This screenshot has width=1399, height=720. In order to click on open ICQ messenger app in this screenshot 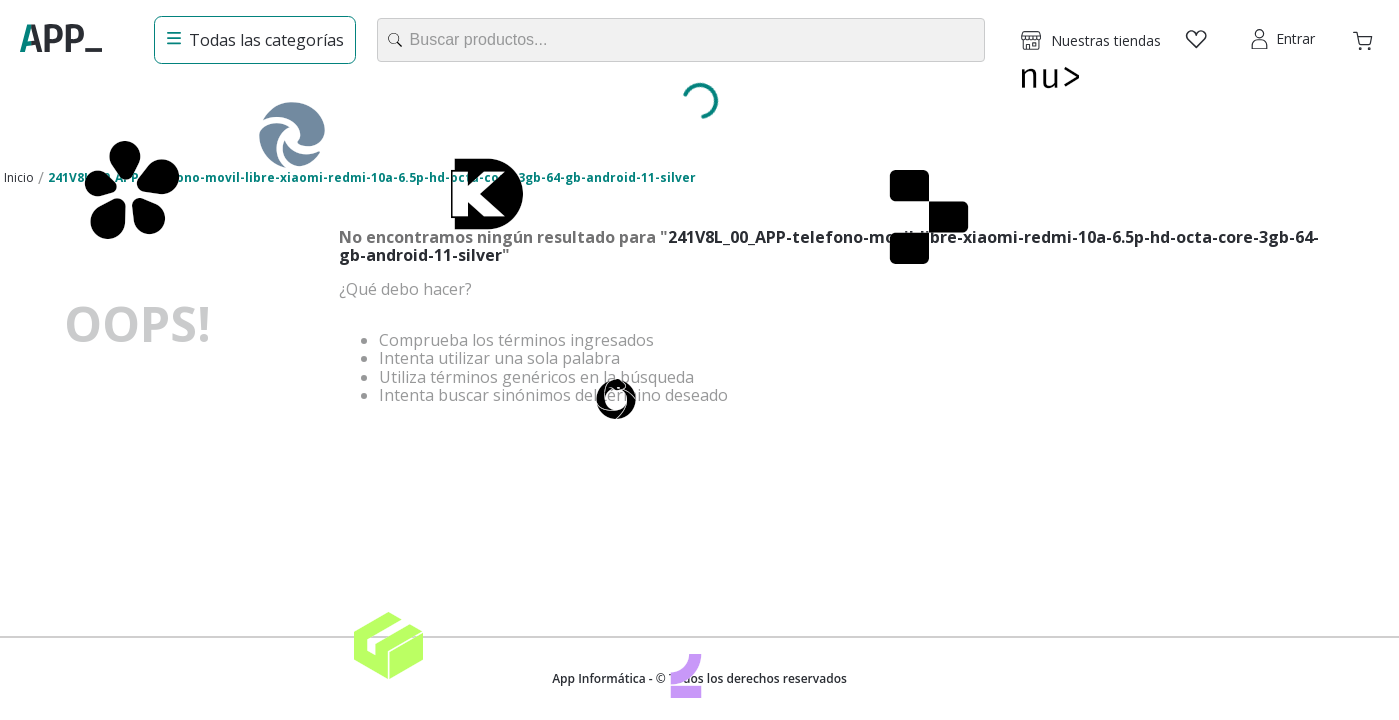, I will do `click(132, 190)`.